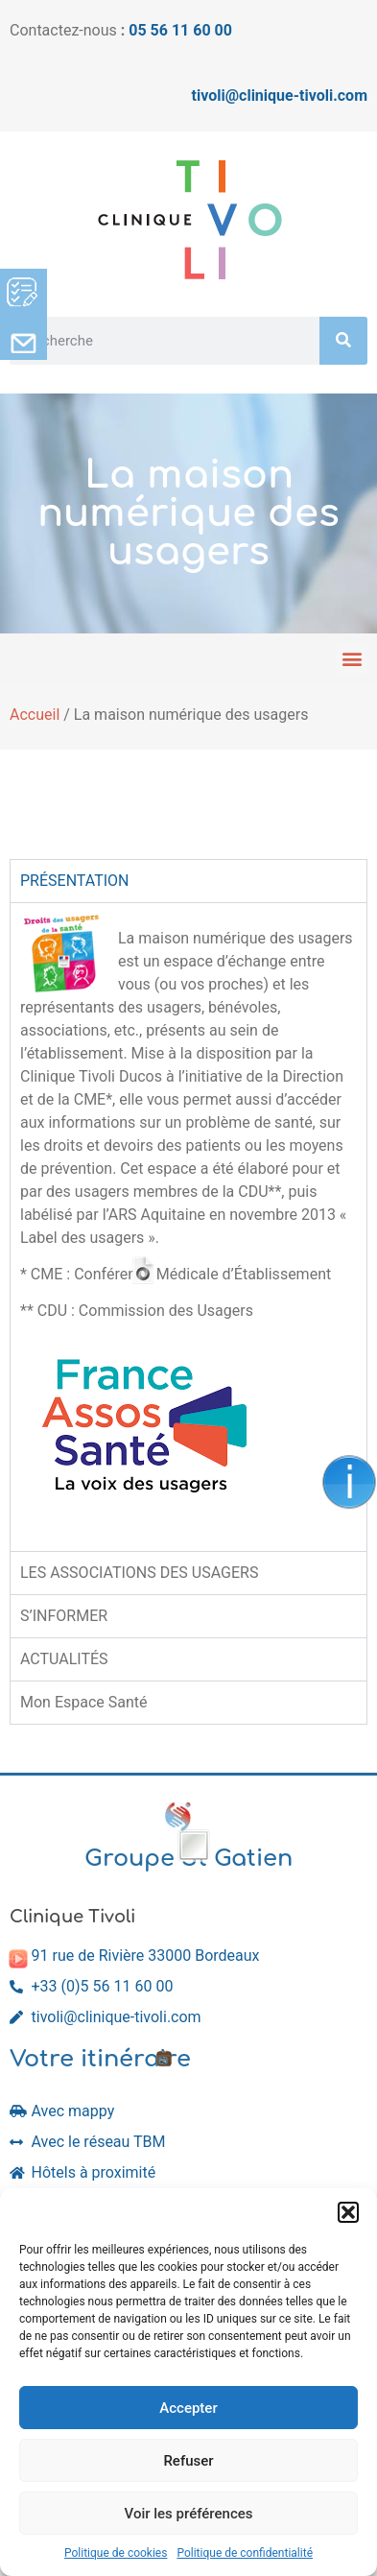  Describe the element at coordinates (349, 1482) in the screenshot. I see `indicates informational message or tip` at that location.